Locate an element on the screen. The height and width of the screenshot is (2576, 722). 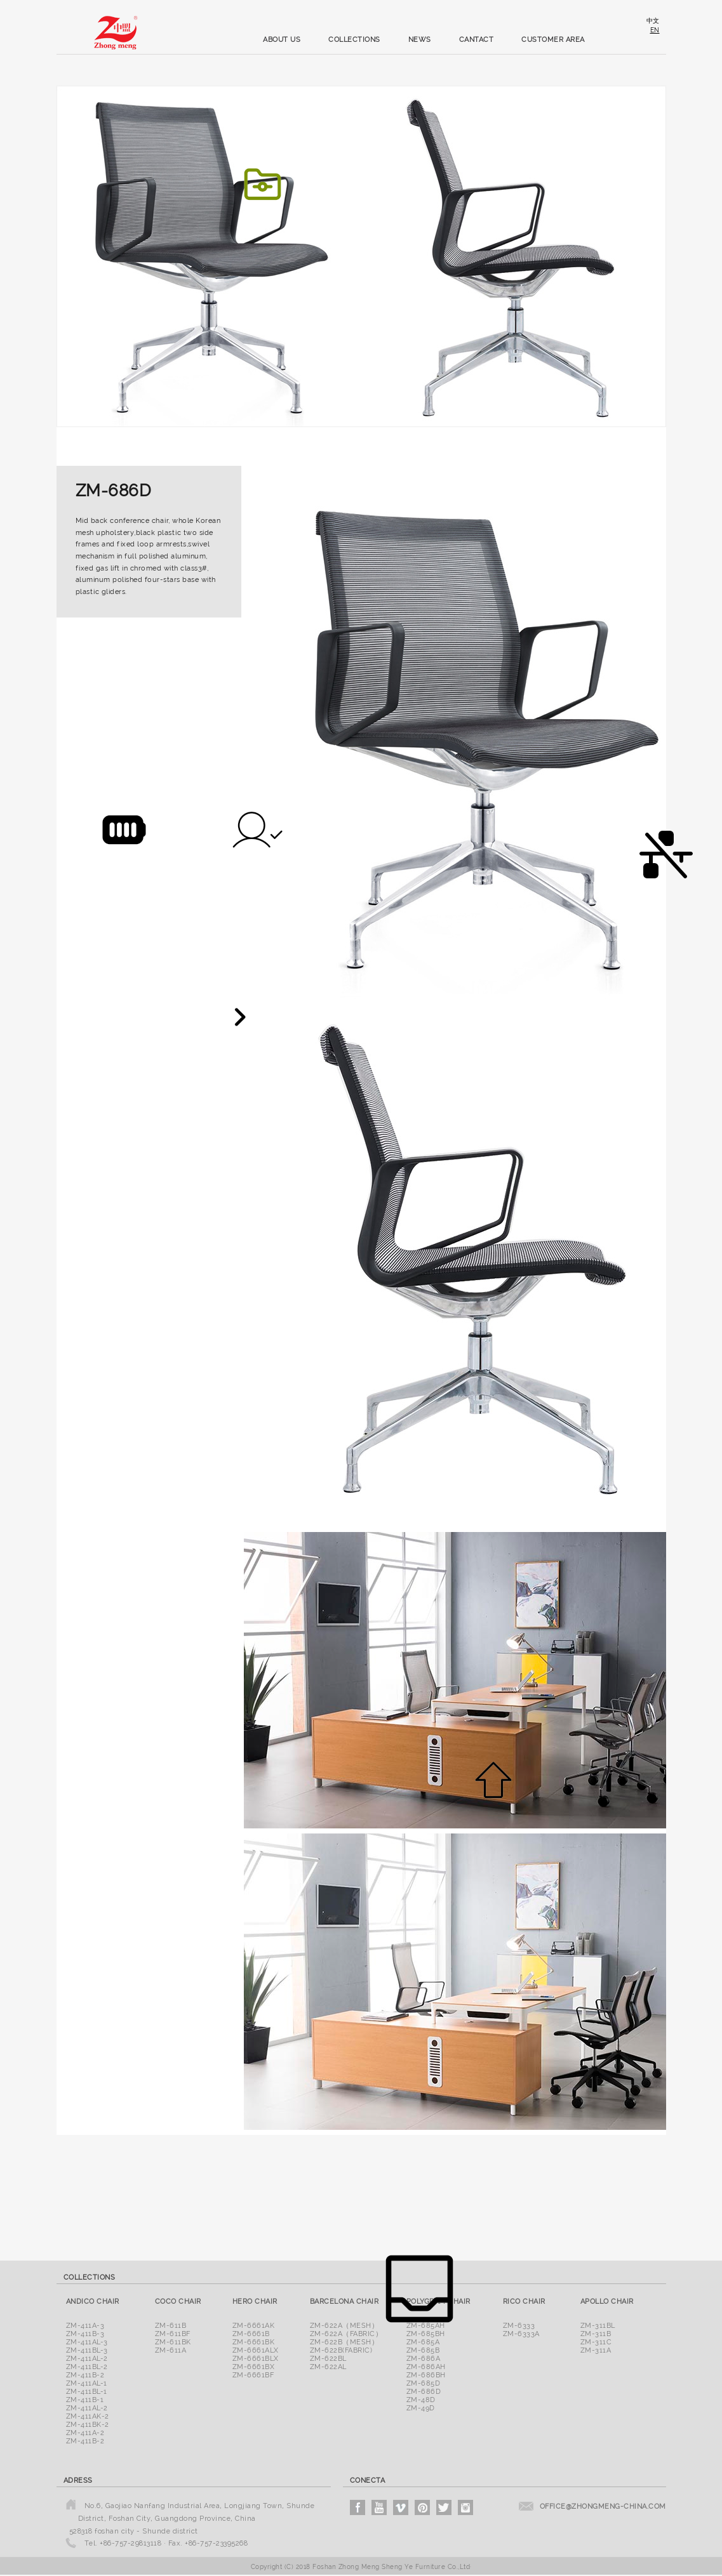
access git repository folder is located at coordinates (262, 185).